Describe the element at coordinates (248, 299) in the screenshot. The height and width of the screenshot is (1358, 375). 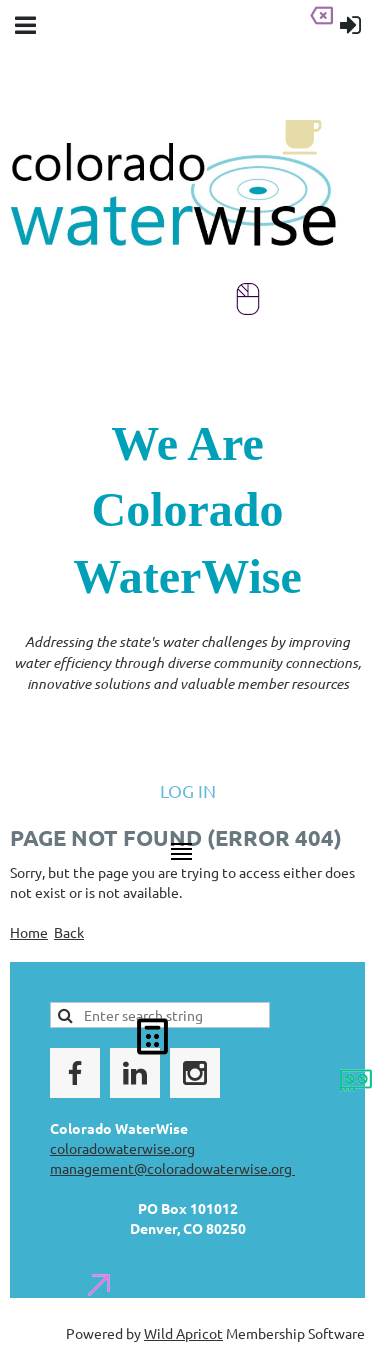
I see `indicates left mouse button click action` at that location.